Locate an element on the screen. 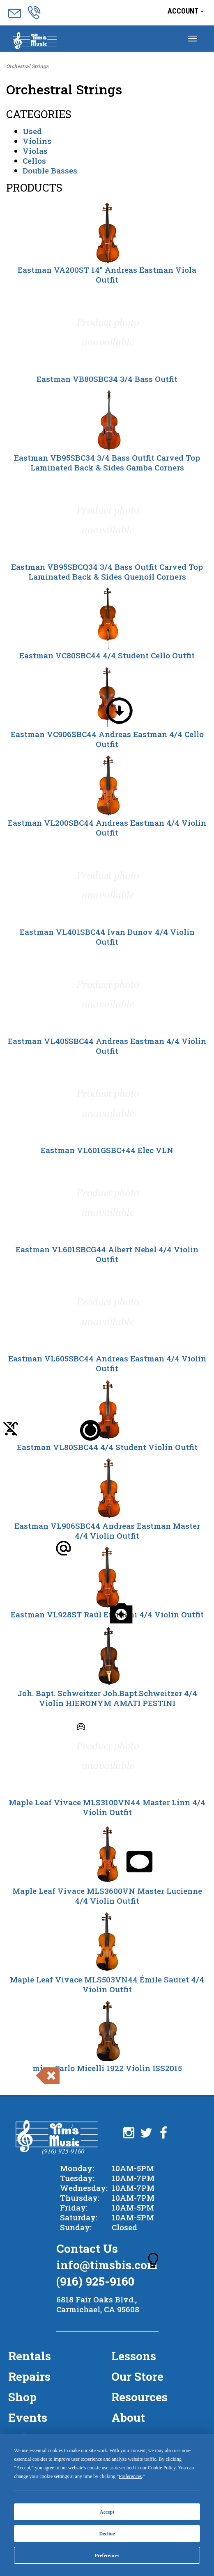 This screenshot has width=214, height=2576. download file or content is located at coordinates (119, 710).